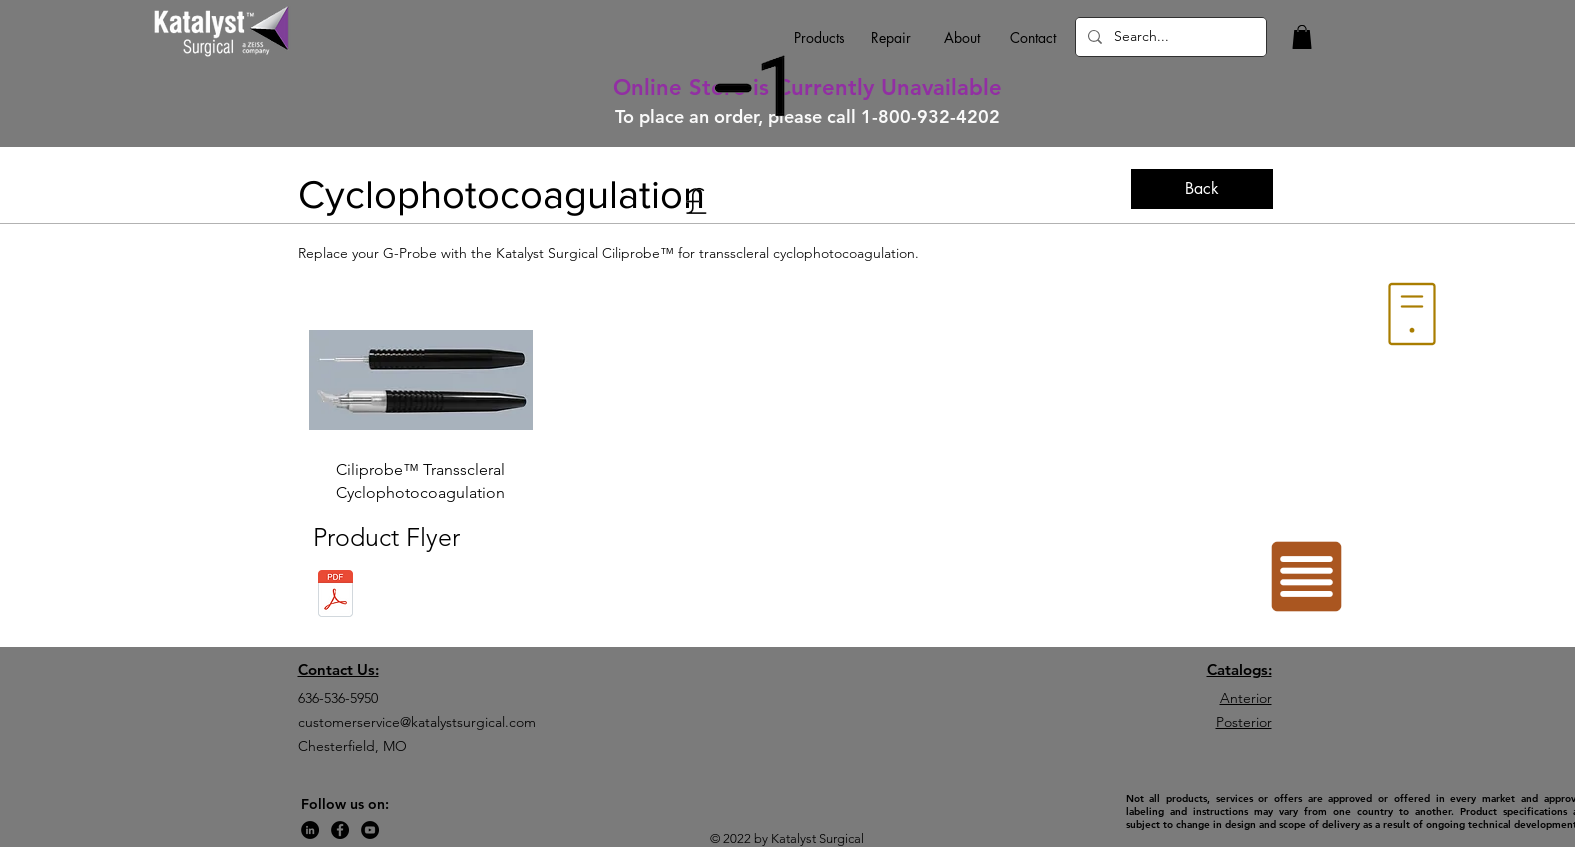 The image size is (1575, 847). What do you see at coordinates (1306, 576) in the screenshot?
I see `justify text alignment` at bounding box center [1306, 576].